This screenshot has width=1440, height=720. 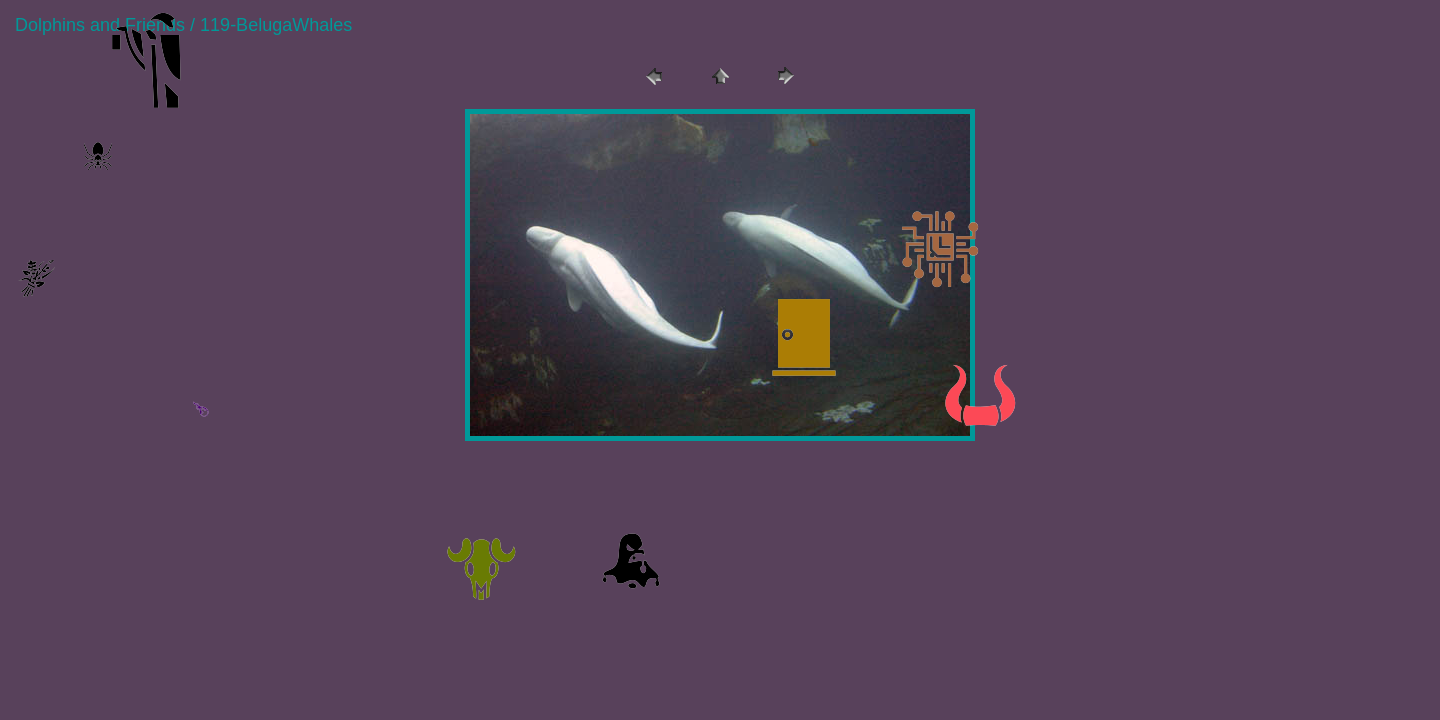 What do you see at coordinates (150, 60) in the screenshot?
I see `the hermit tarot card icon` at bounding box center [150, 60].